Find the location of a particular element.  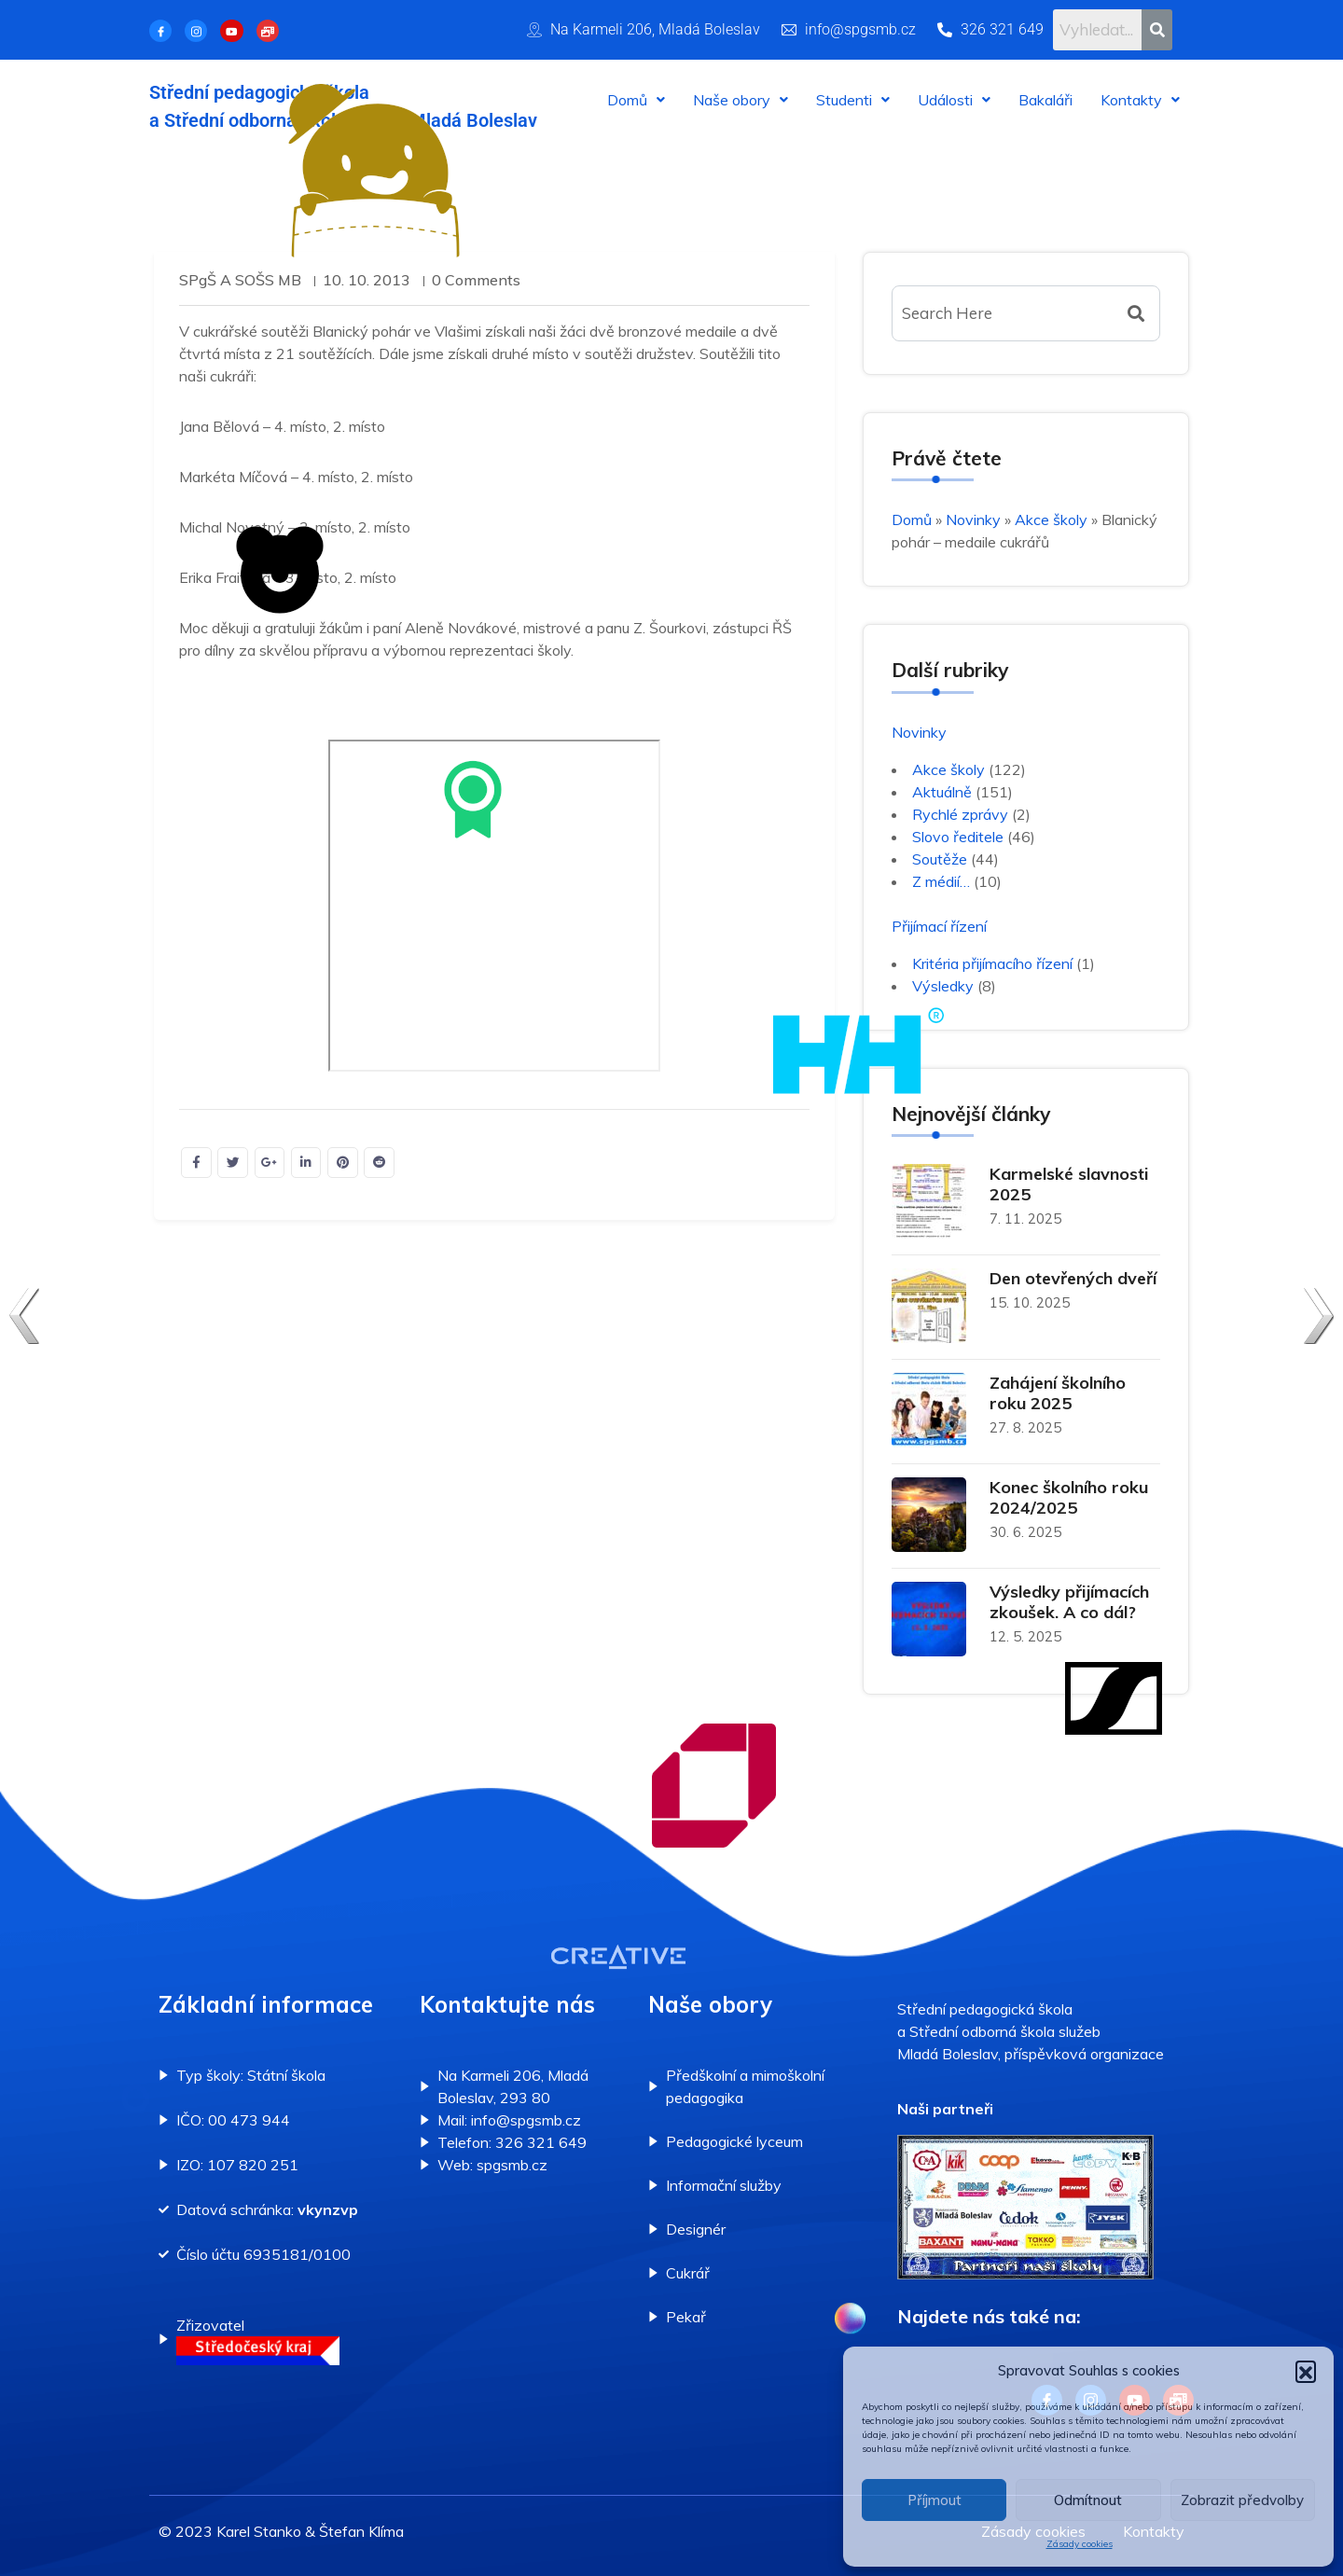

view achievements or awards is located at coordinates (473, 800).